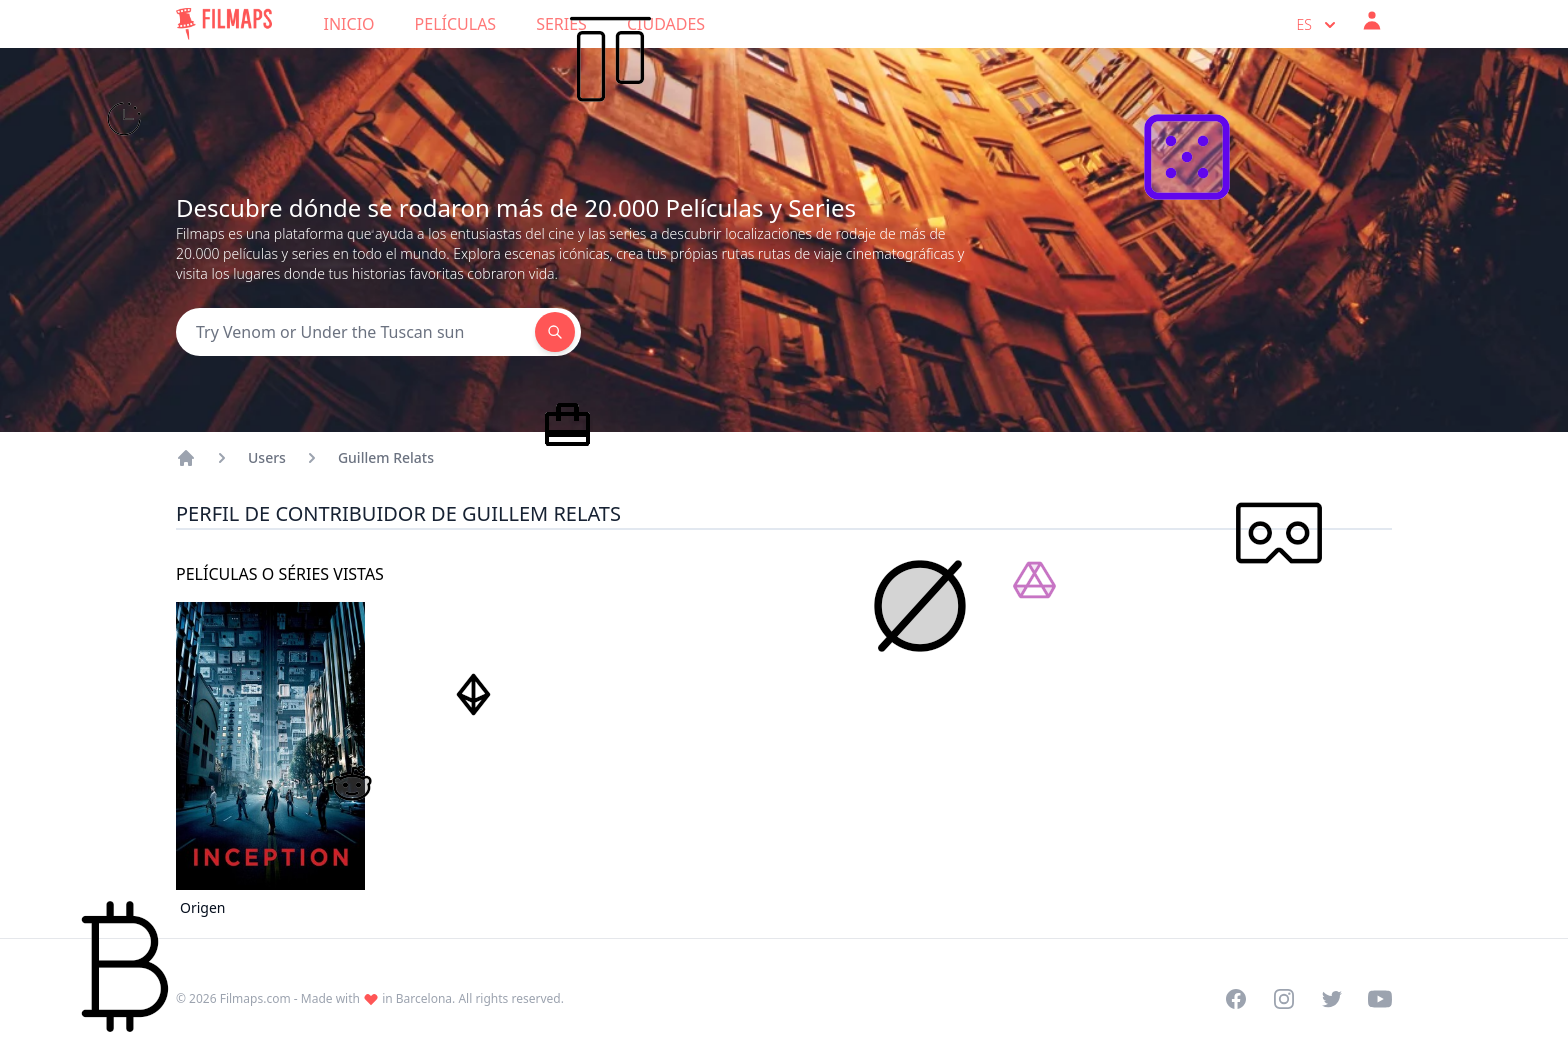 Image resolution: width=1568 pixels, height=1059 pixels. I want to click on ethereum cryptocurrency symbol, so click(473, 694).